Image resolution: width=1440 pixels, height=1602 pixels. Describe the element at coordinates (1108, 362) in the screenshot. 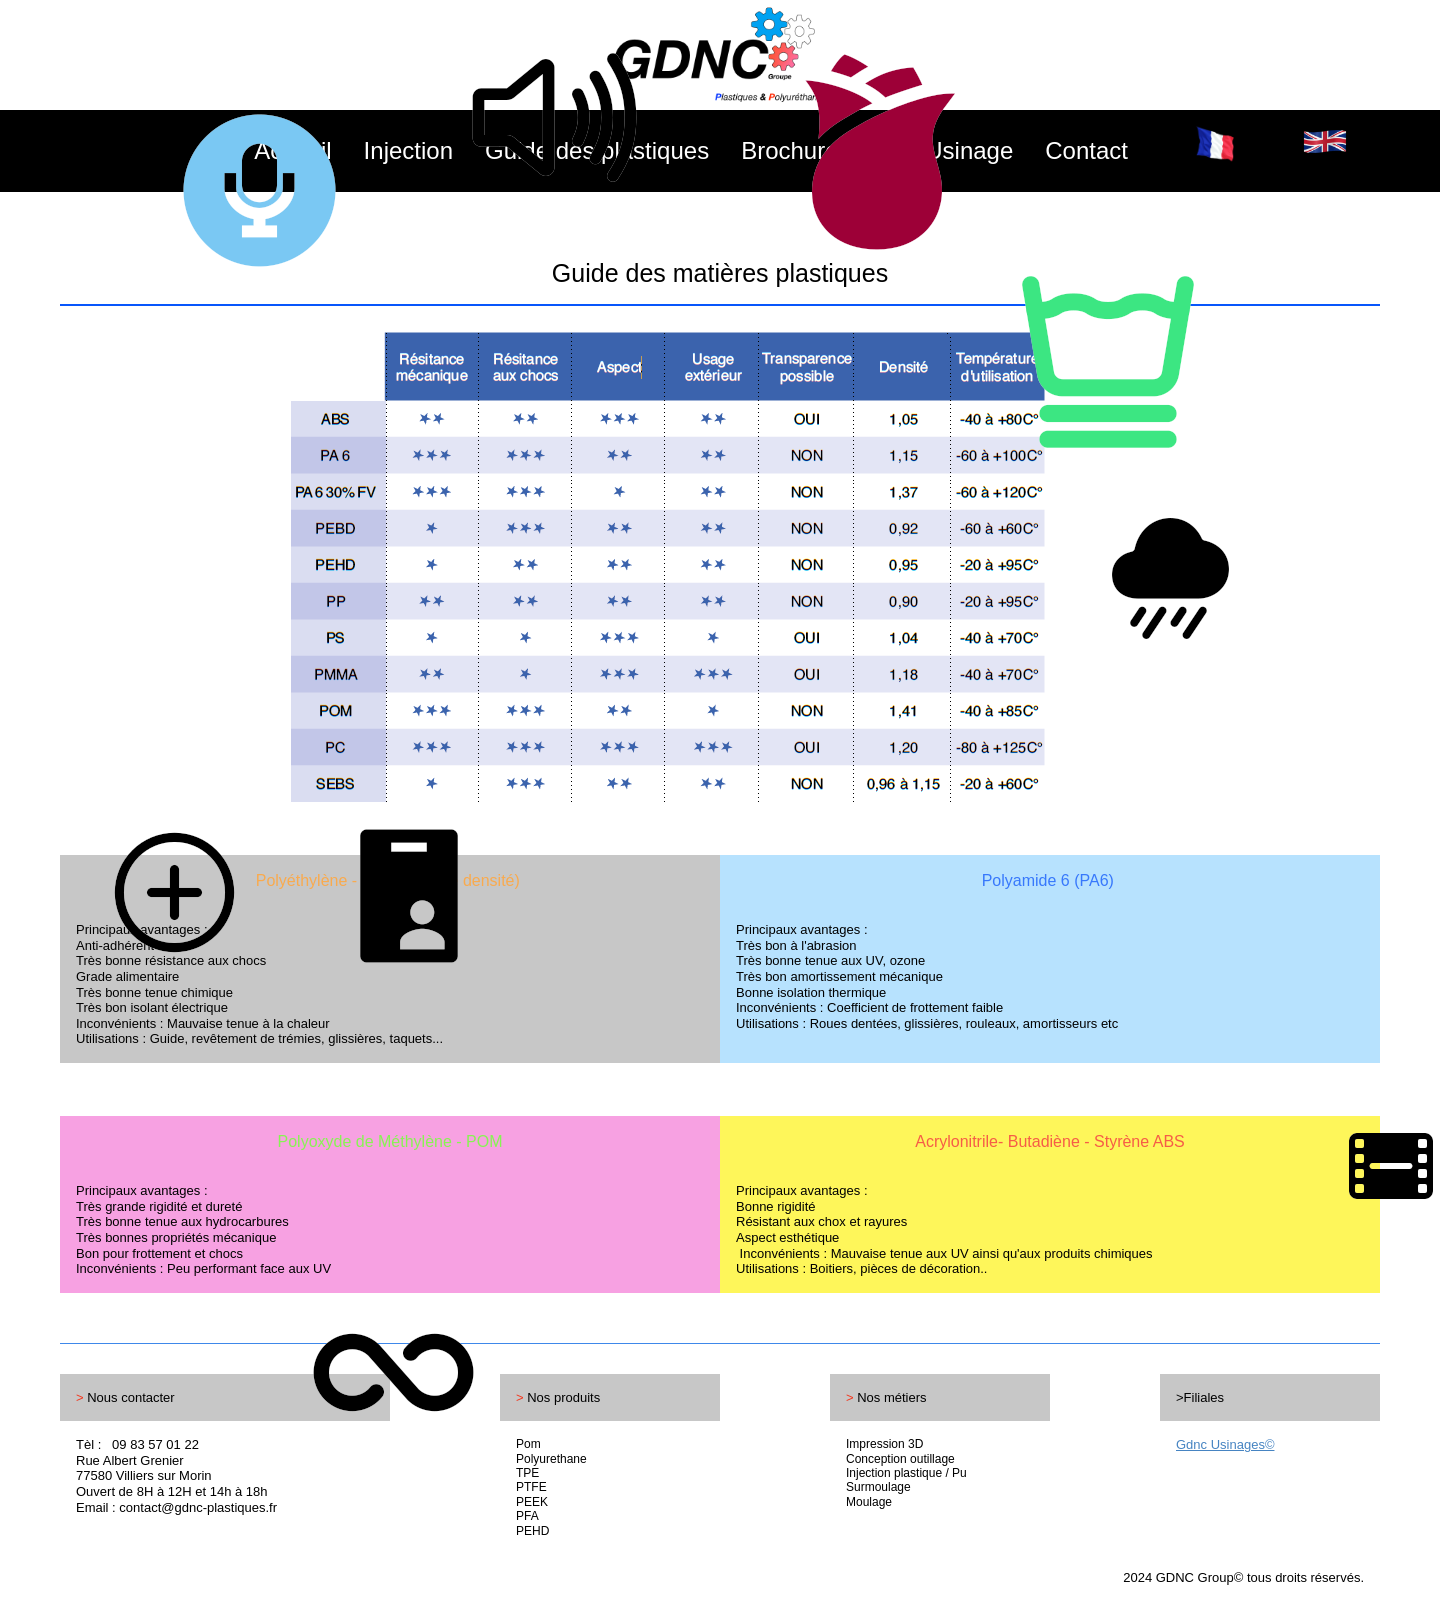

I see `gentle wash cycle setting` at that location.